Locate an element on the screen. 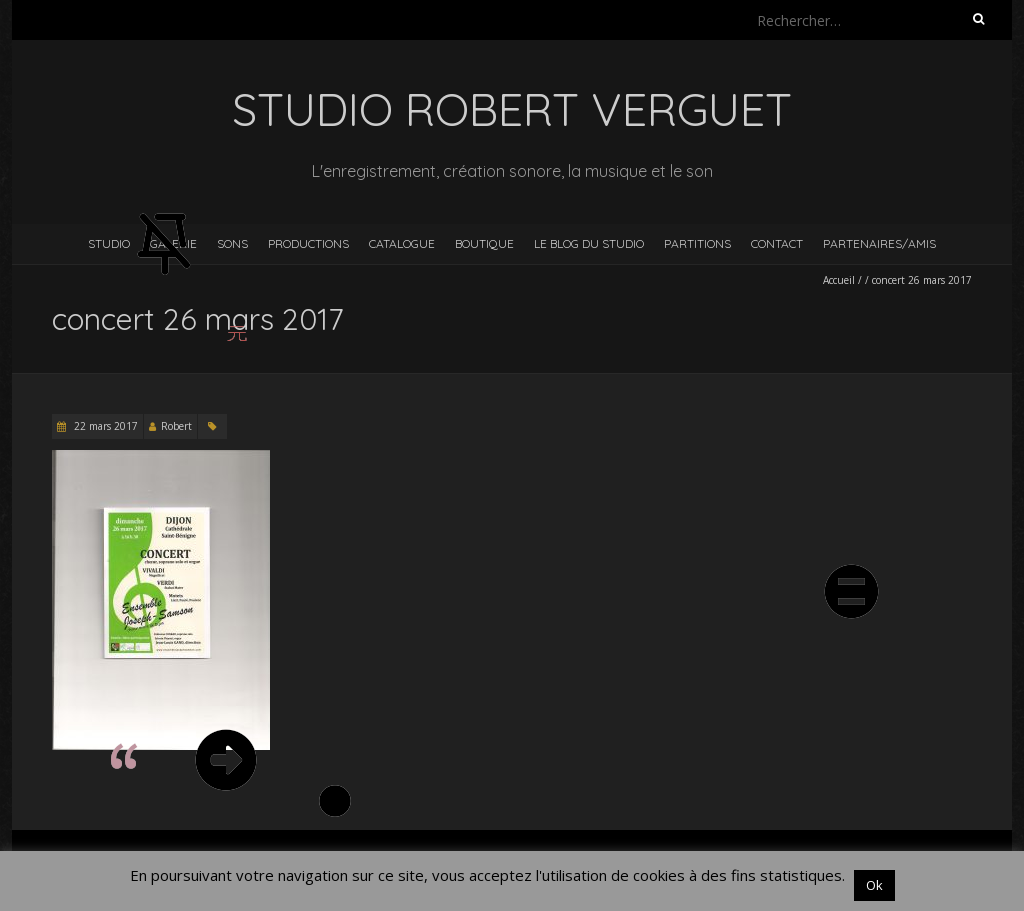 This screenshot has width=1024, height=911. view price in chinese yuan is located at coordinates (237, 334).